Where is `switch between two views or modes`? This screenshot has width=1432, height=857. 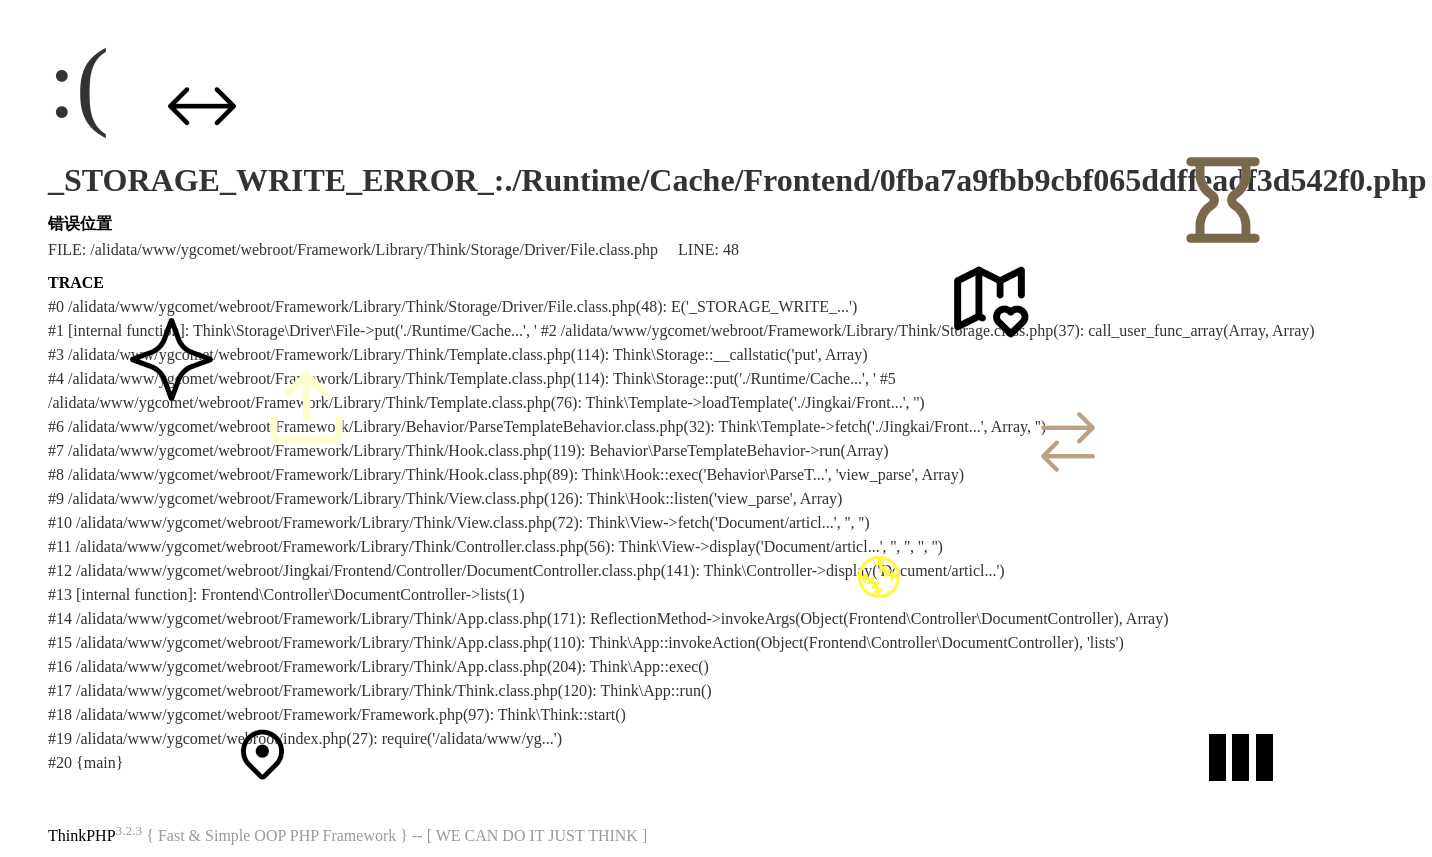
switch between two views or modes is located at coordinates (1068, 442).